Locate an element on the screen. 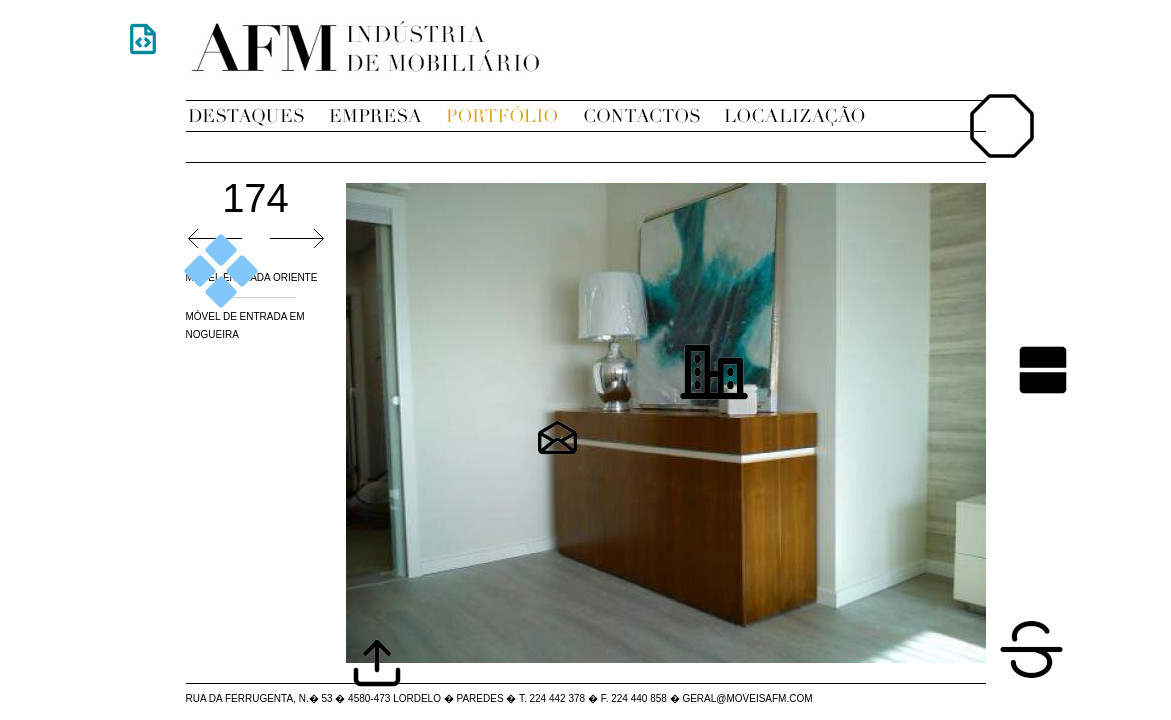 Image resolution: width=1171 pixels, height=720 pixels. access app dashboard or home screen is located at coordinates (221, 271).